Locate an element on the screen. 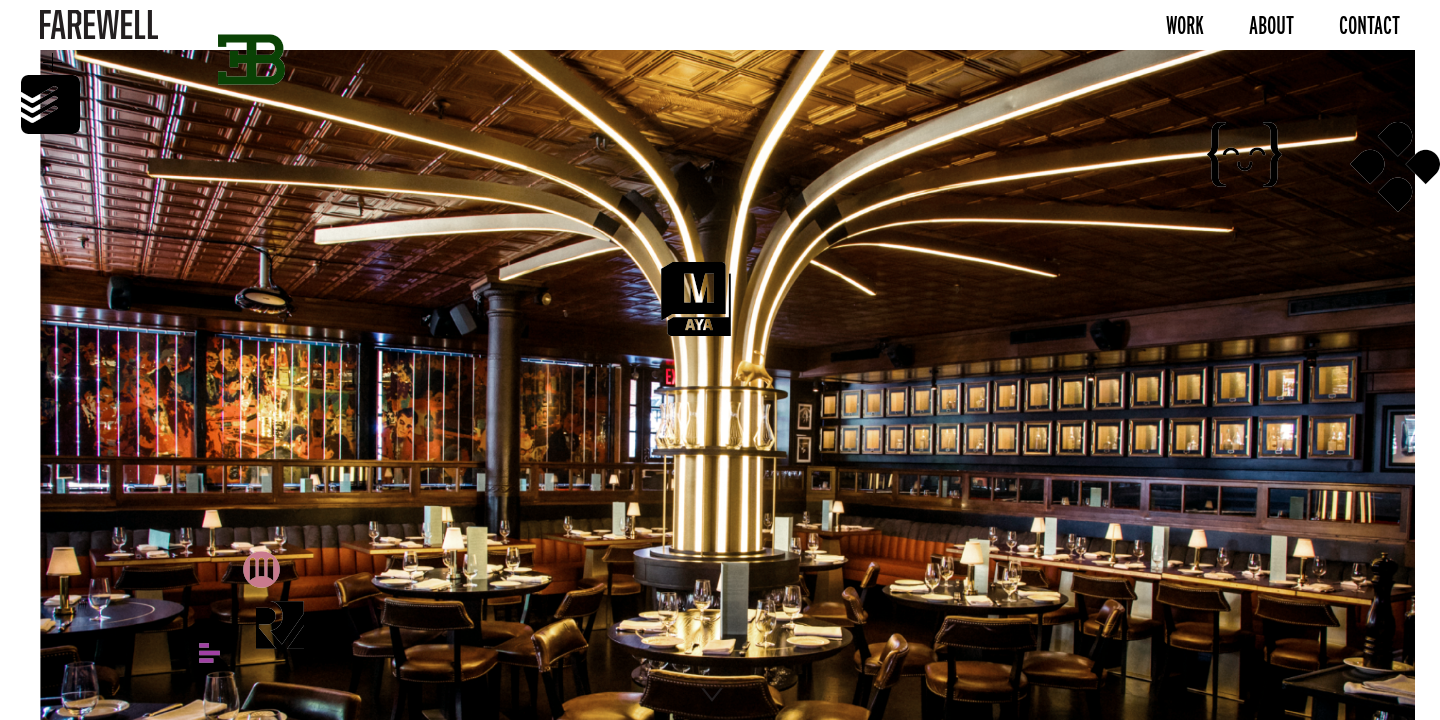 Image resolution: width=1440 pixels, height=720 pixels. open Autodesk Maya application is located at coordinates (696, 299).